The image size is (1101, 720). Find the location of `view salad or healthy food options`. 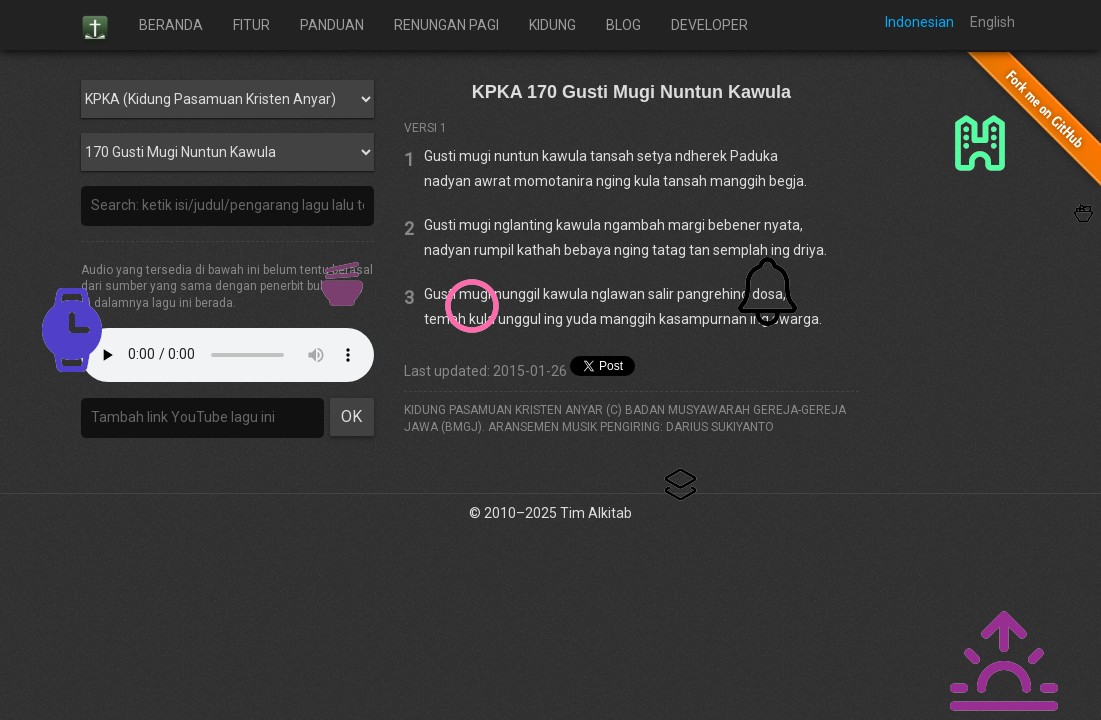

view salad or healthy food options is located at coordinates (1083, 212).